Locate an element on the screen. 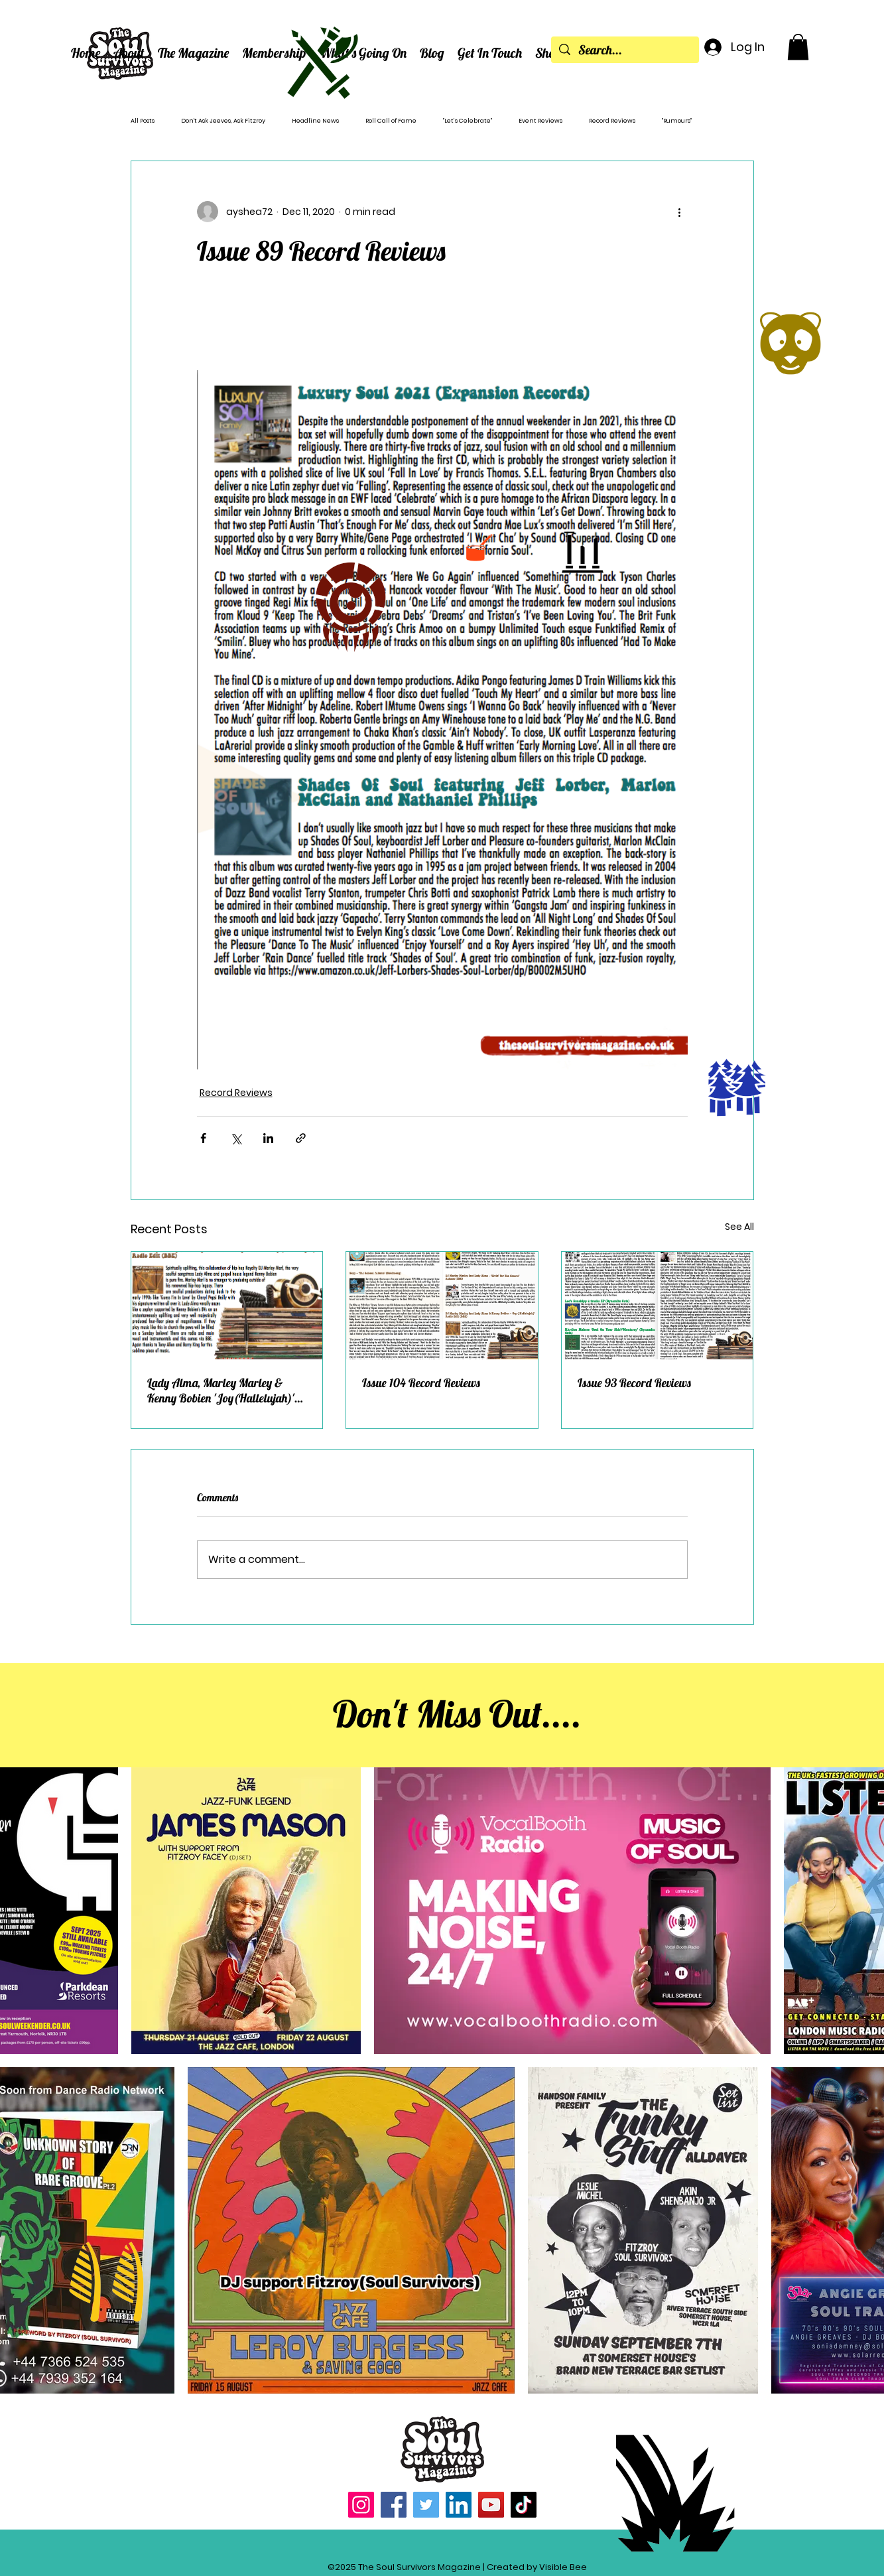 Image resolution: width=884 pixels, height=2576 pixels. indicates fall damage or impact event is located at coordinates (674, 2494).